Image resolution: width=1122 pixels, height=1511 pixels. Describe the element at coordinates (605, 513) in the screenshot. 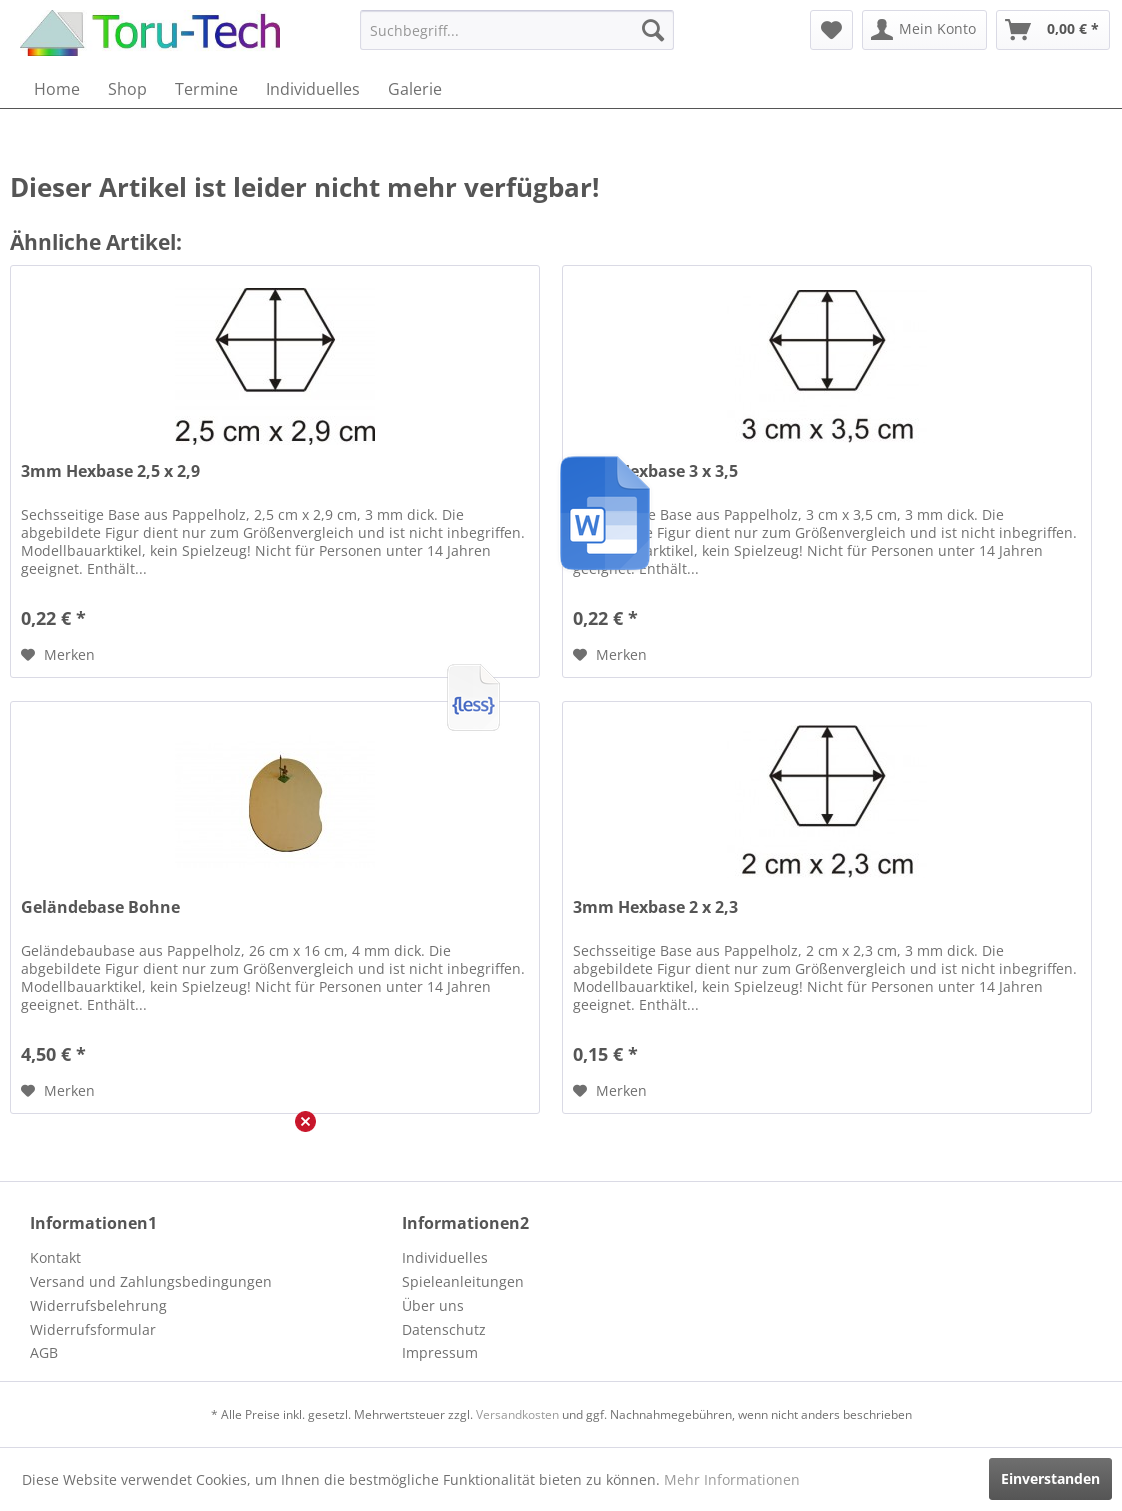

I see `microsoft word document file` at that location.